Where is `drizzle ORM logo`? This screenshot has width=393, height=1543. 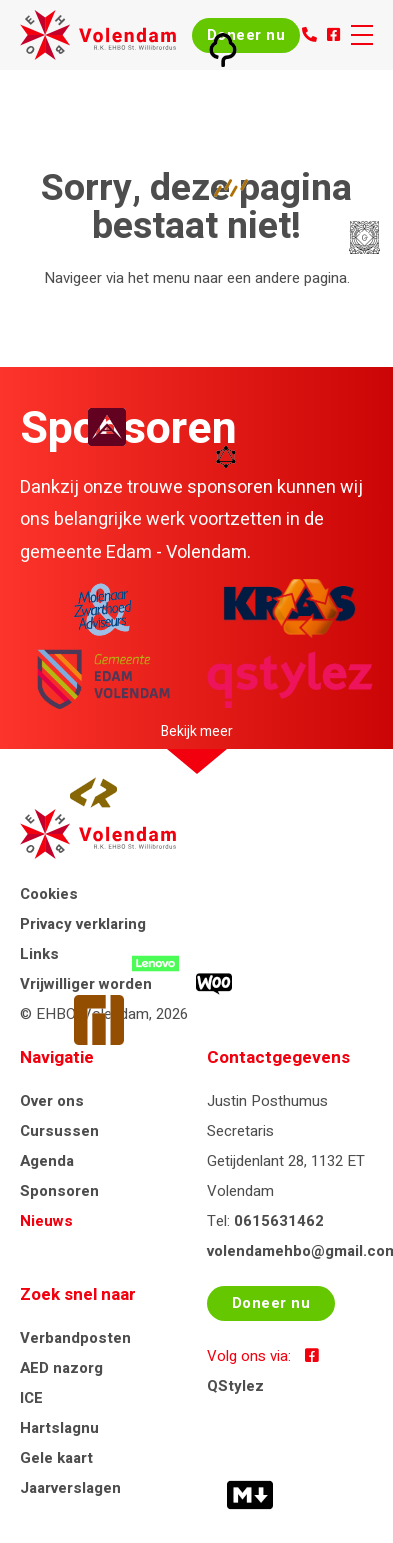 drizzle ORM logo is located at coordinates (231, 188).